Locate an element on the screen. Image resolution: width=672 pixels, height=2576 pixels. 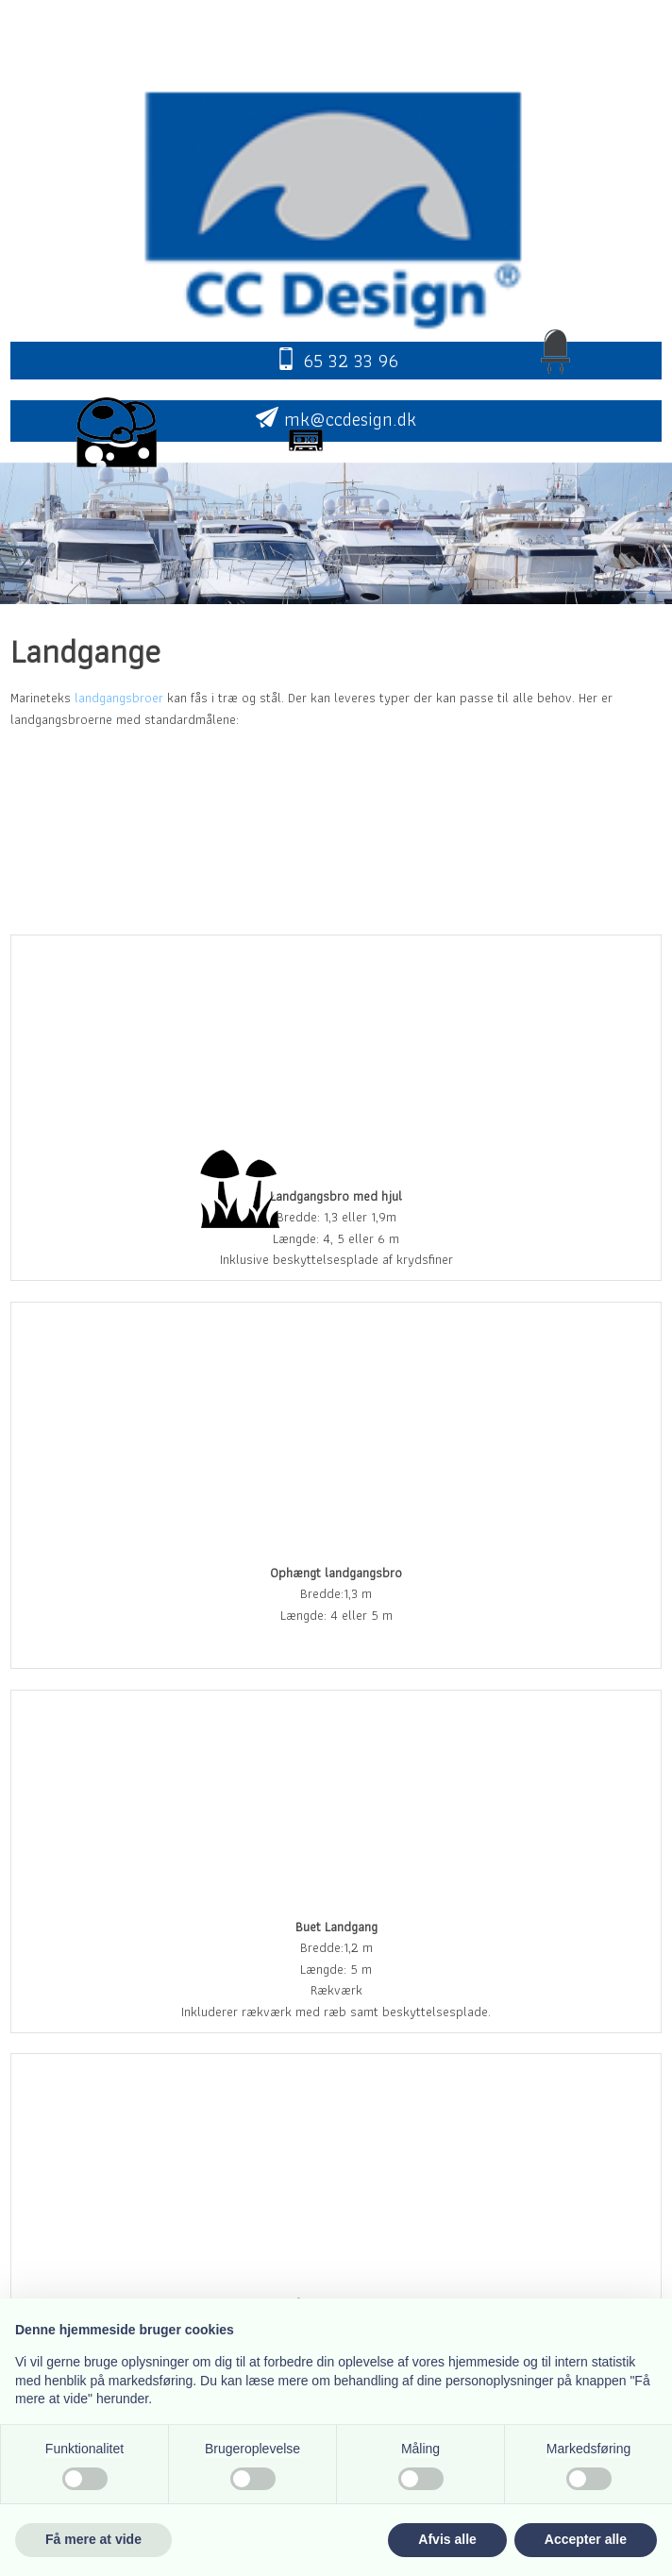
access retro or vintage audio content is located at coordinates (306, 441).